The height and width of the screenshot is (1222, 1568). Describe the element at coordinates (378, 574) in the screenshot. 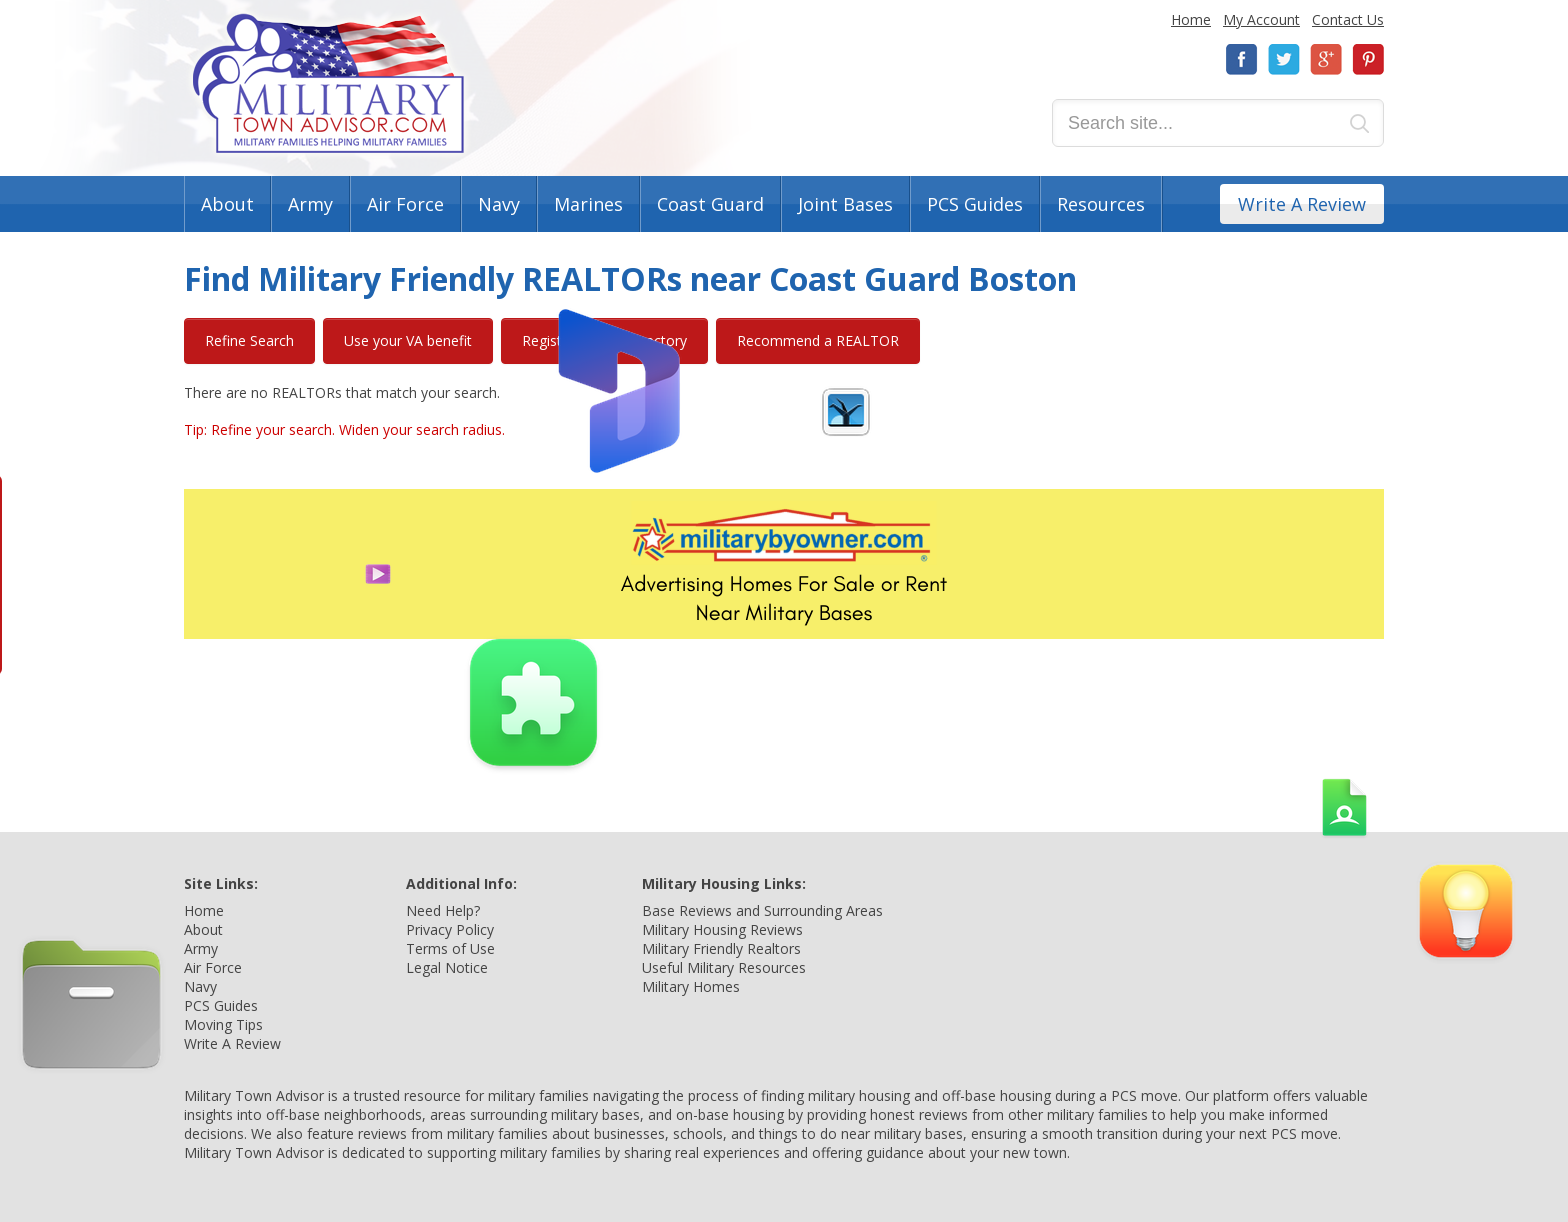

I see `open media player application` at that location.